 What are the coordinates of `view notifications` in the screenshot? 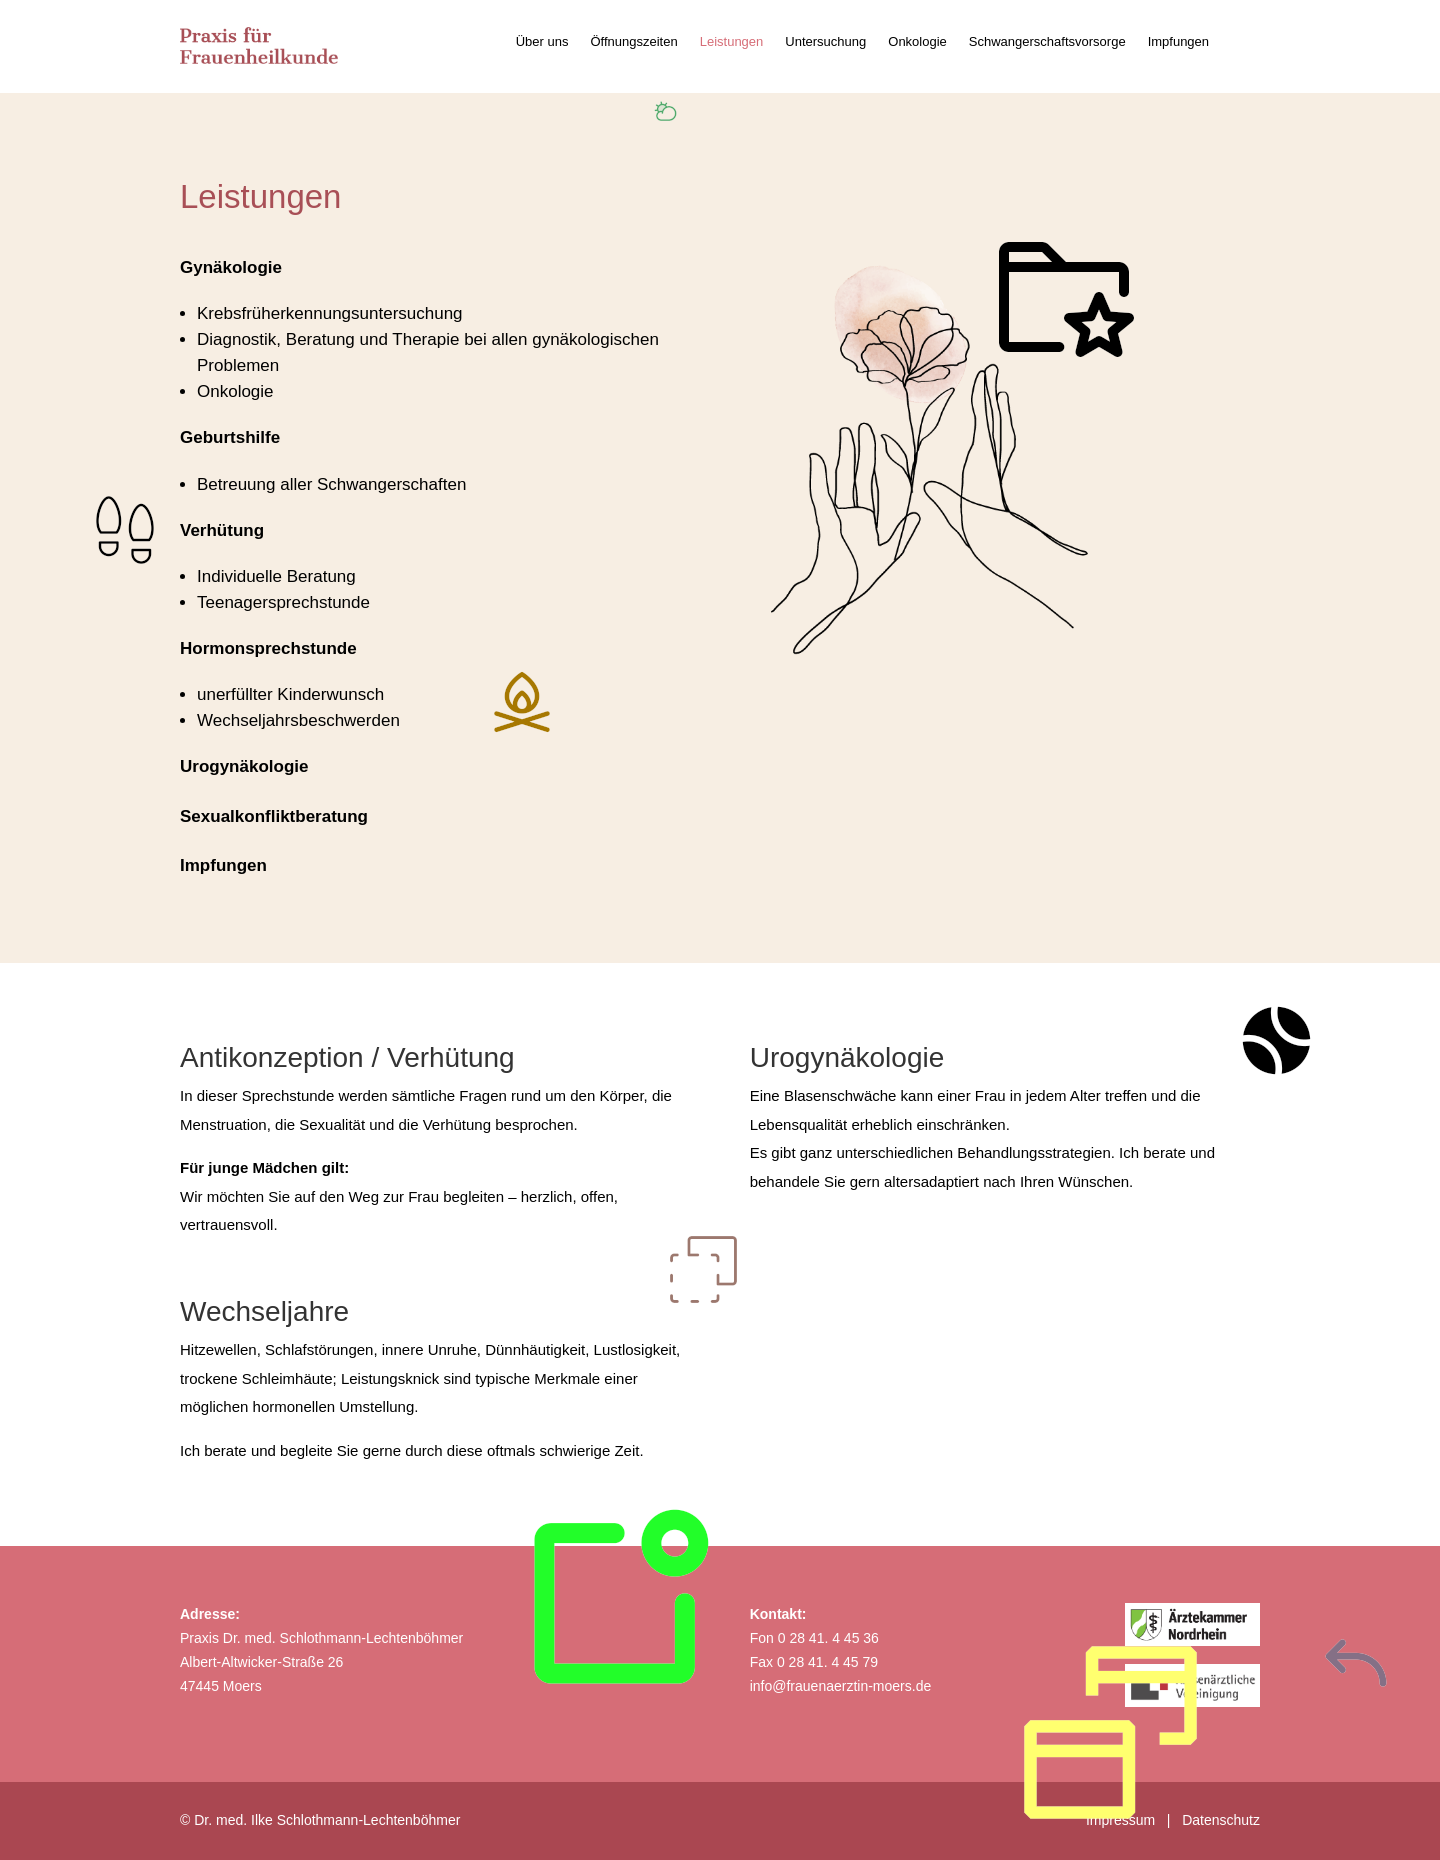 It's located at (618, 1600).